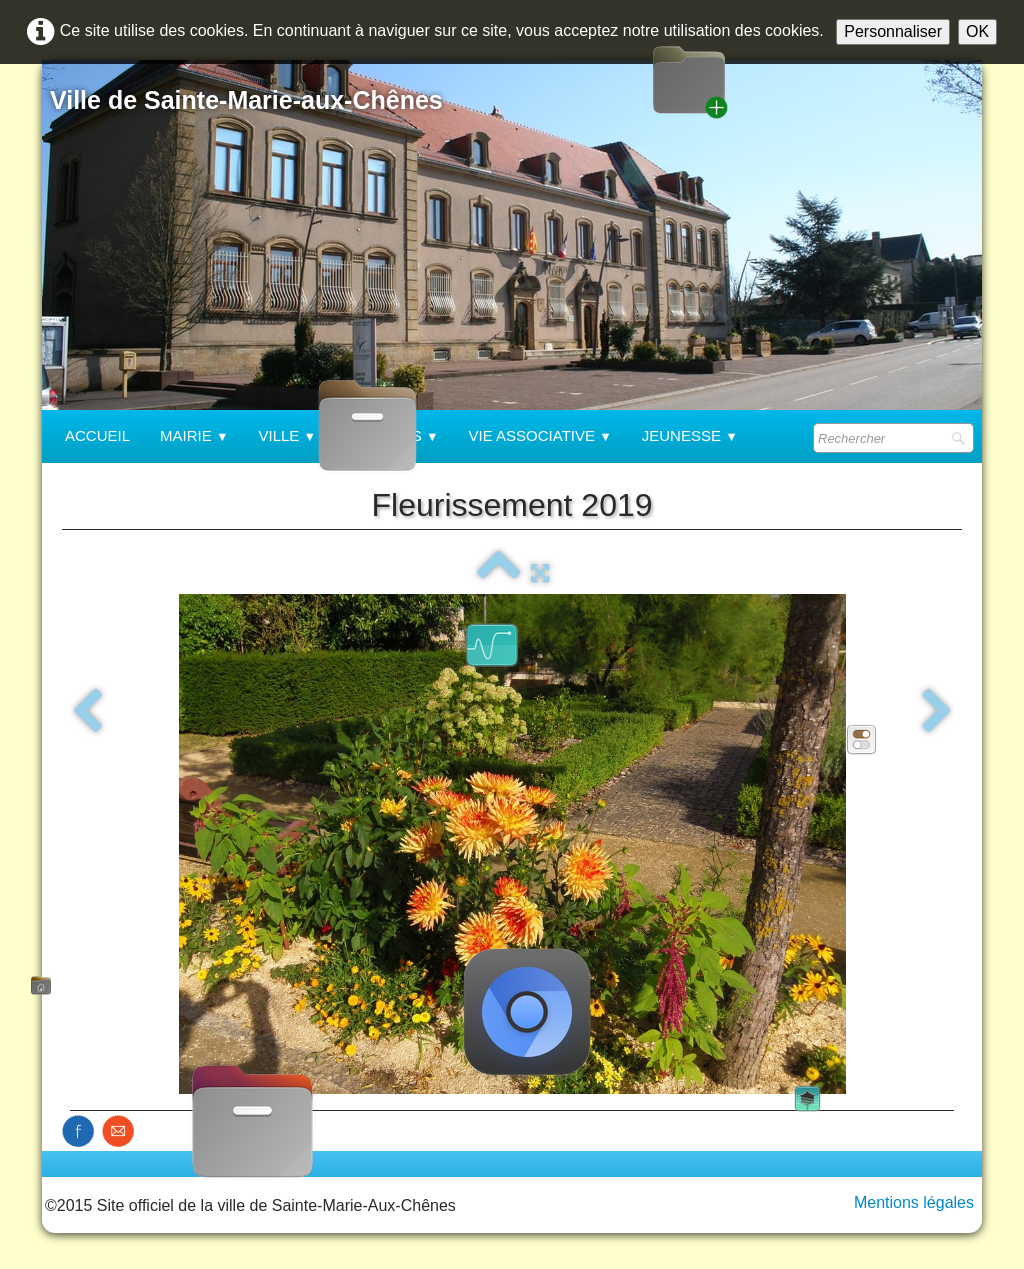 This screenshot has width=1024, height=1269. Describe the element at coordinates (861, 739) in the screenshot. I see `open system settings or preferences` at that location.